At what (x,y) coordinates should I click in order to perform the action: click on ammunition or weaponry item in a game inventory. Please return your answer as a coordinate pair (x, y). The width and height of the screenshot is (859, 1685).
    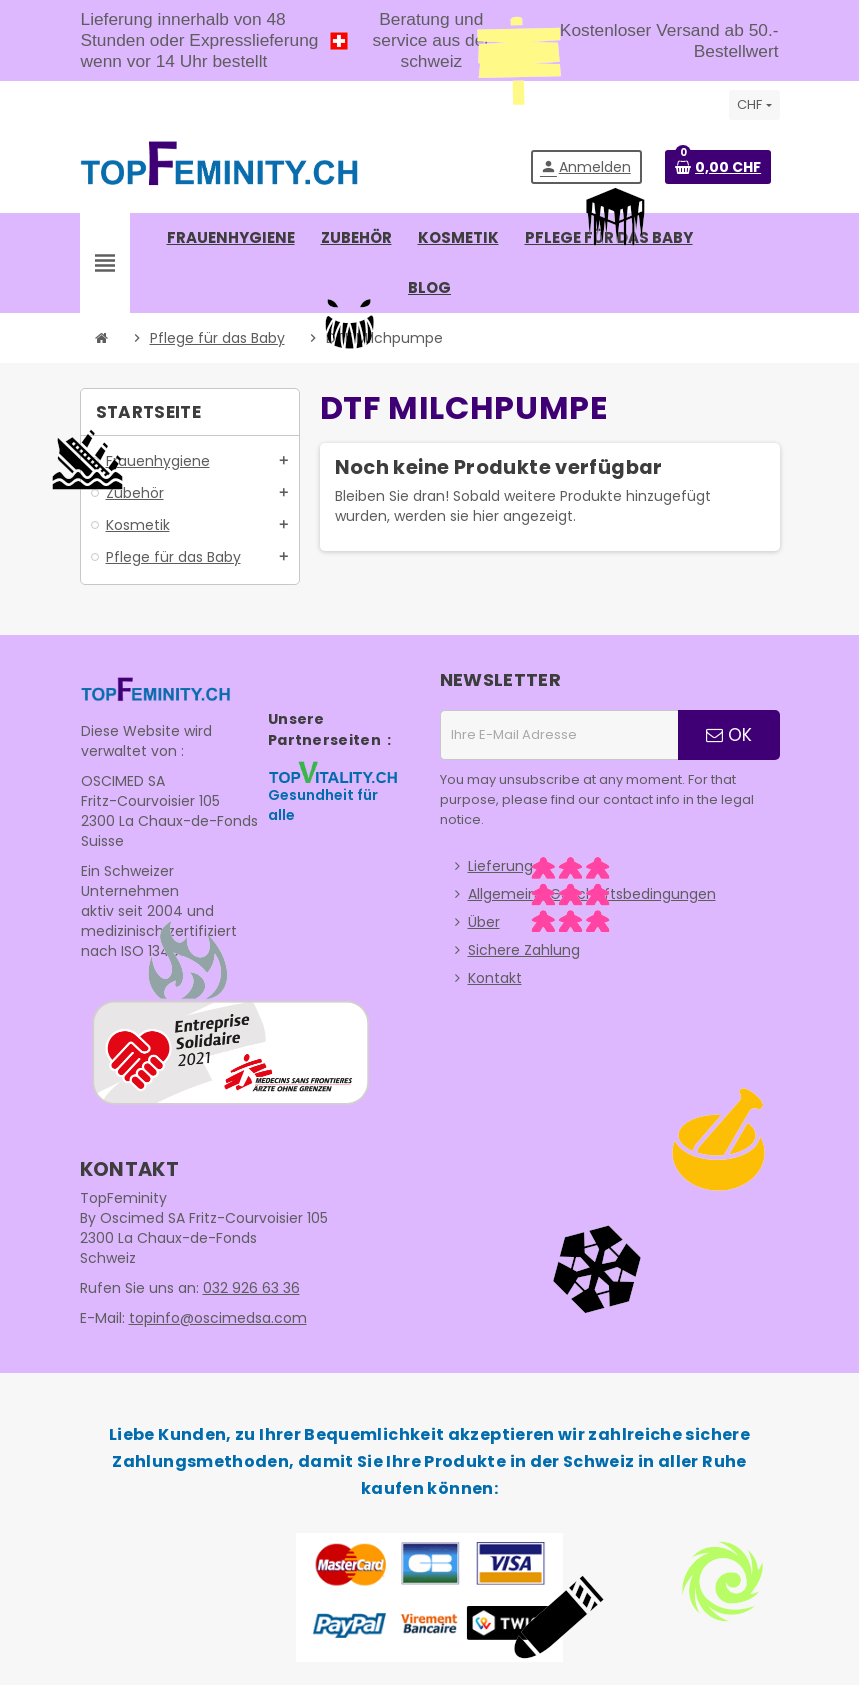
    Looking at the image, I should click on (559, 1617).